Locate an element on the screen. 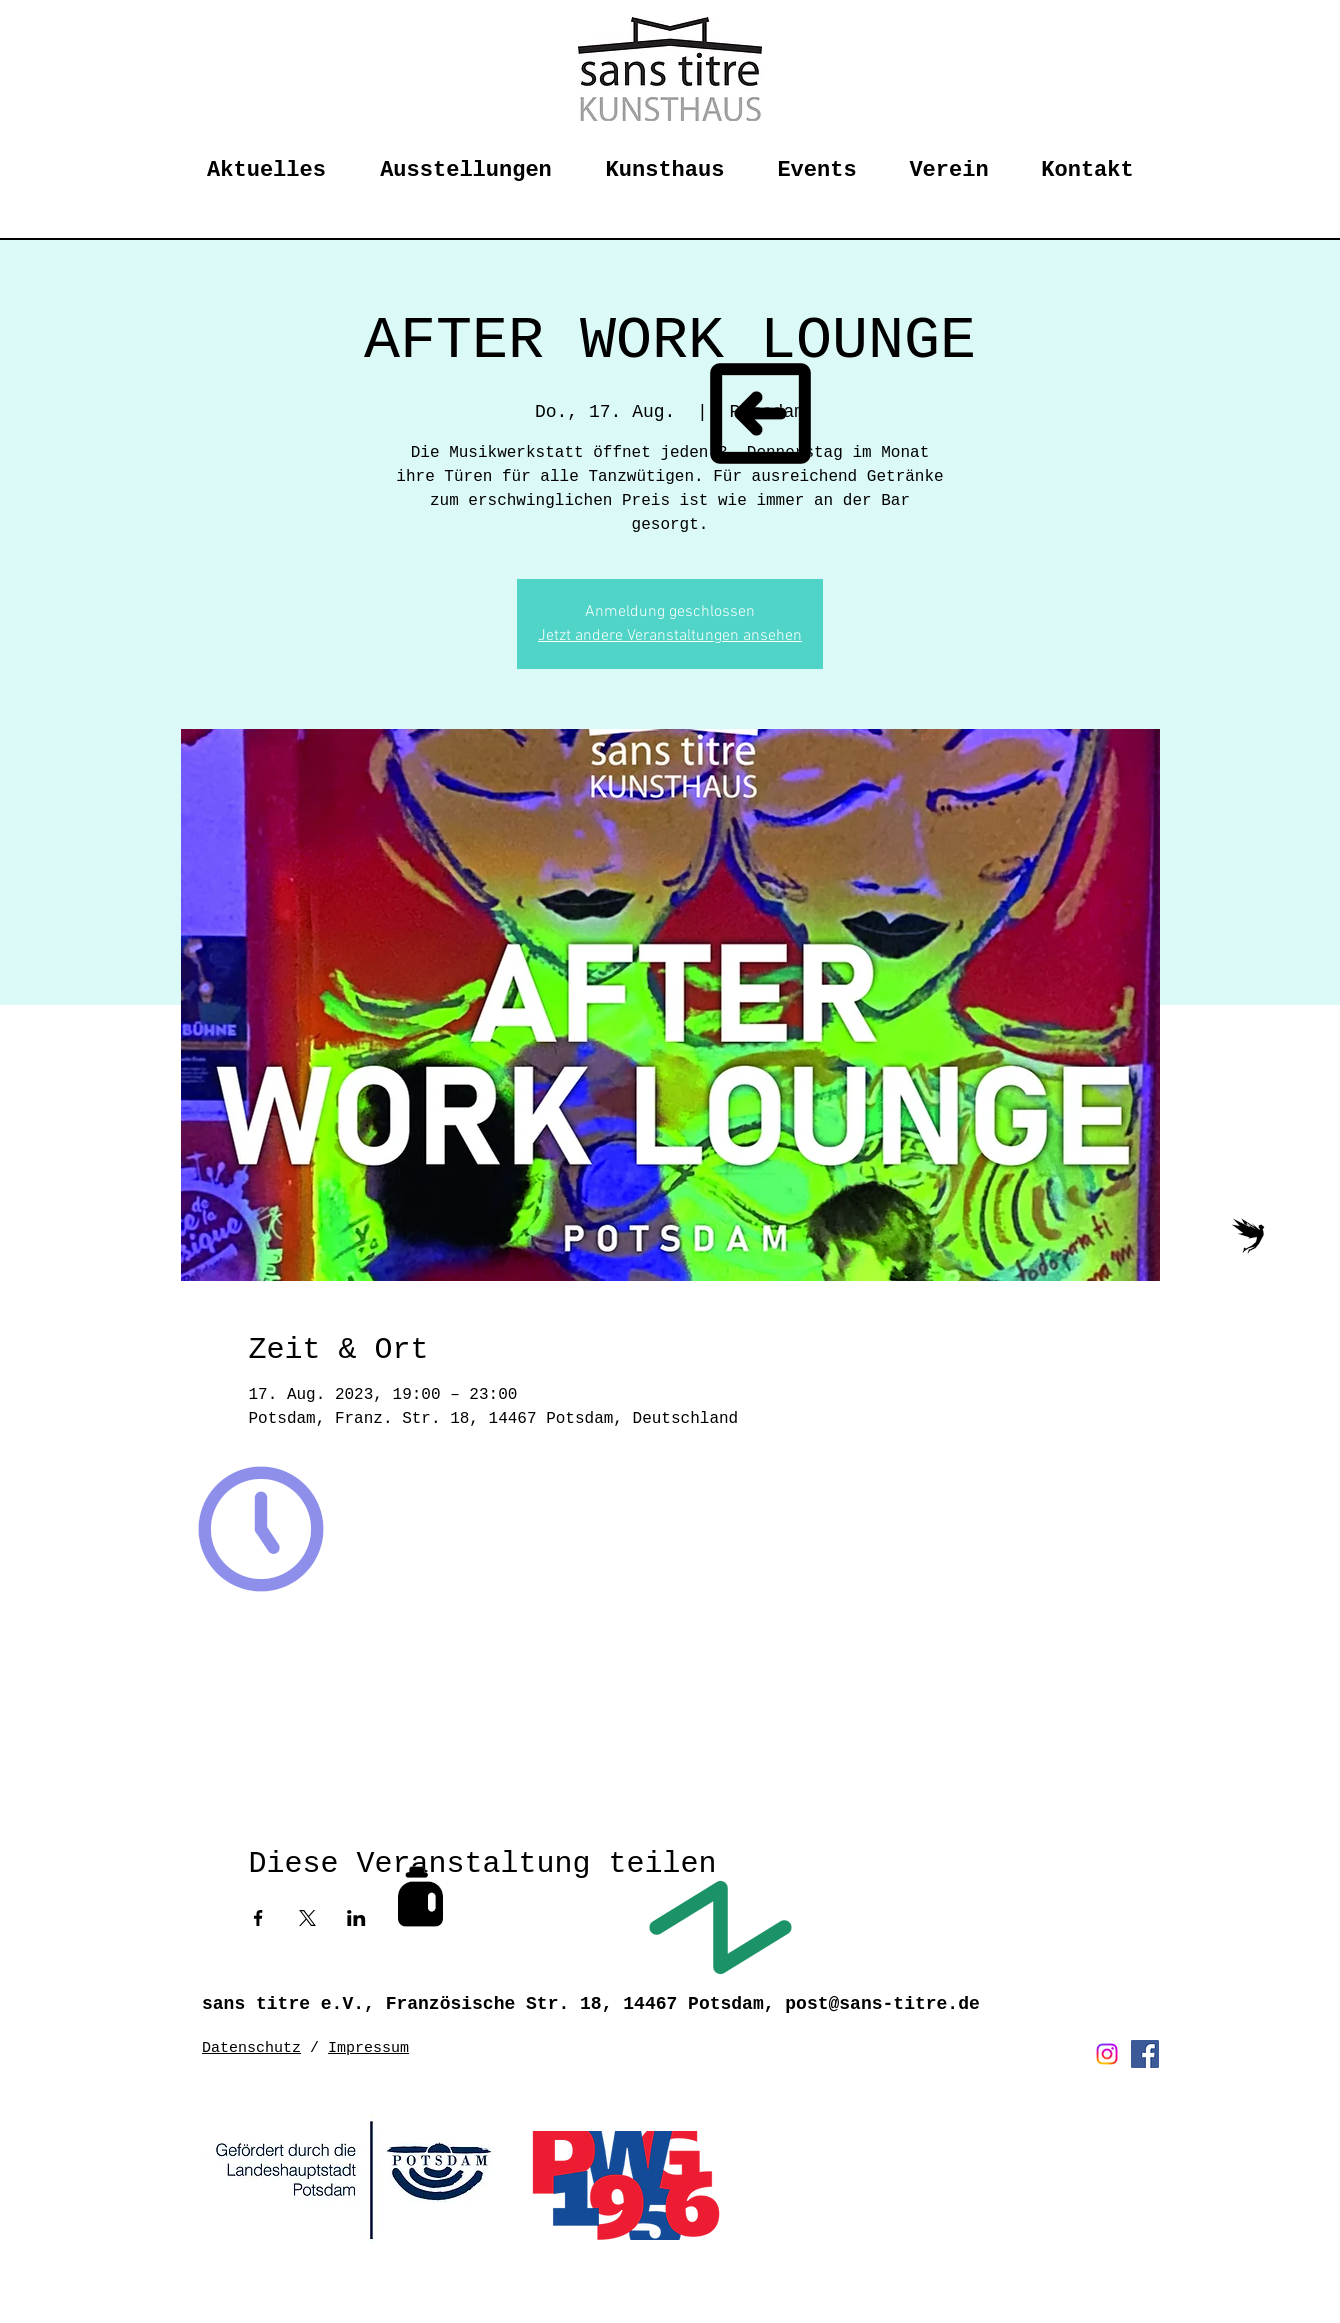  studiovinari brand logo is located at coordinates (1248, 1236).